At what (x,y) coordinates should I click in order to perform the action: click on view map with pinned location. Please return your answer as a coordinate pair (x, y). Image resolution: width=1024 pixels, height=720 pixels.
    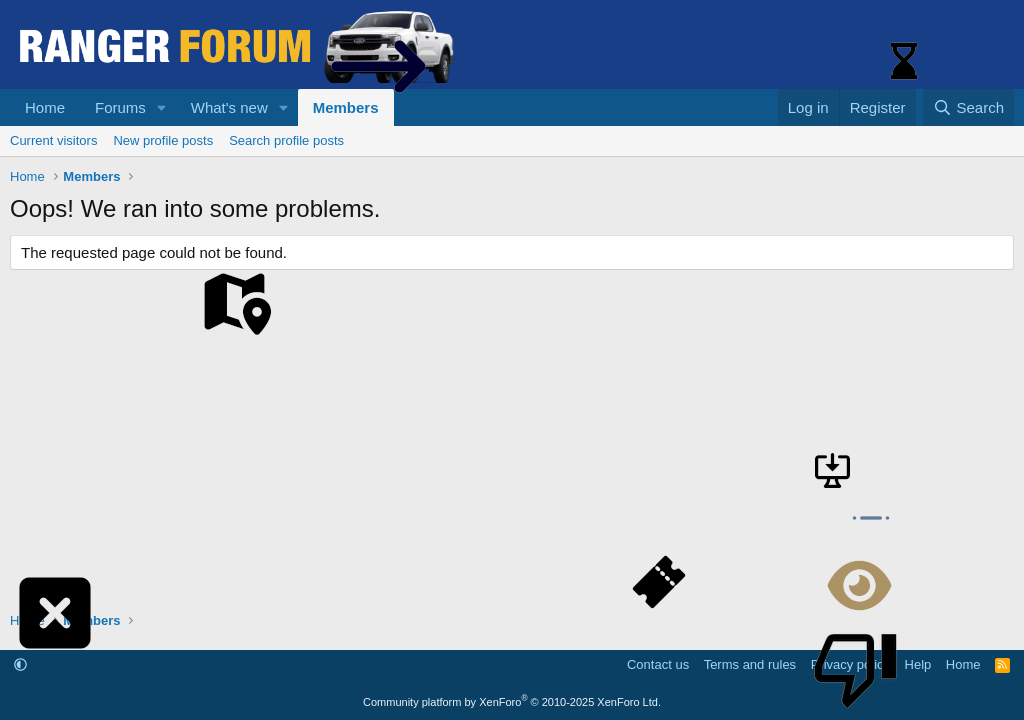
    Looking at the image, I should click on (234, 301).